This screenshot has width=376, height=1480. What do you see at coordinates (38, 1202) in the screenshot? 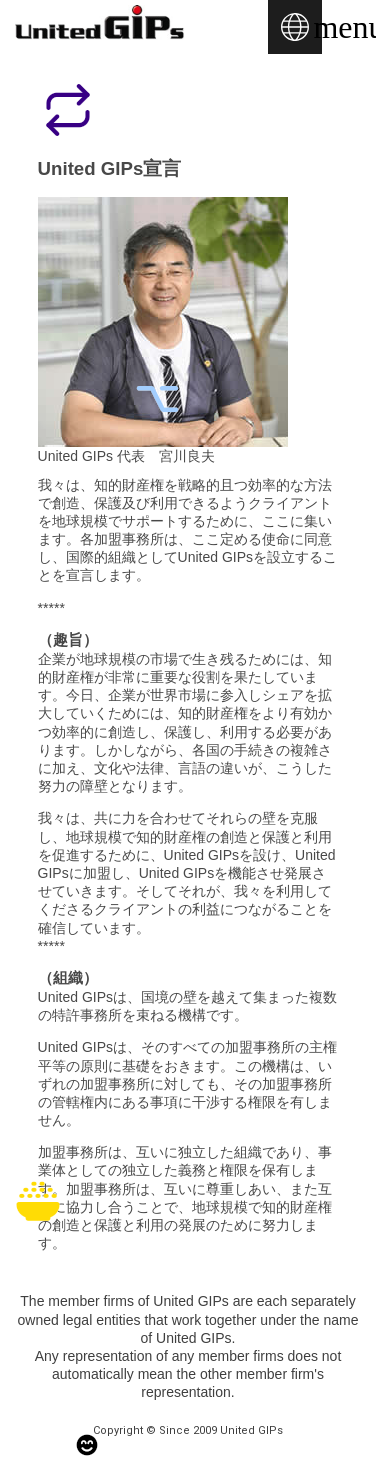
I see `view rice or grain-based meal options` at bounding box center [38, 1202].